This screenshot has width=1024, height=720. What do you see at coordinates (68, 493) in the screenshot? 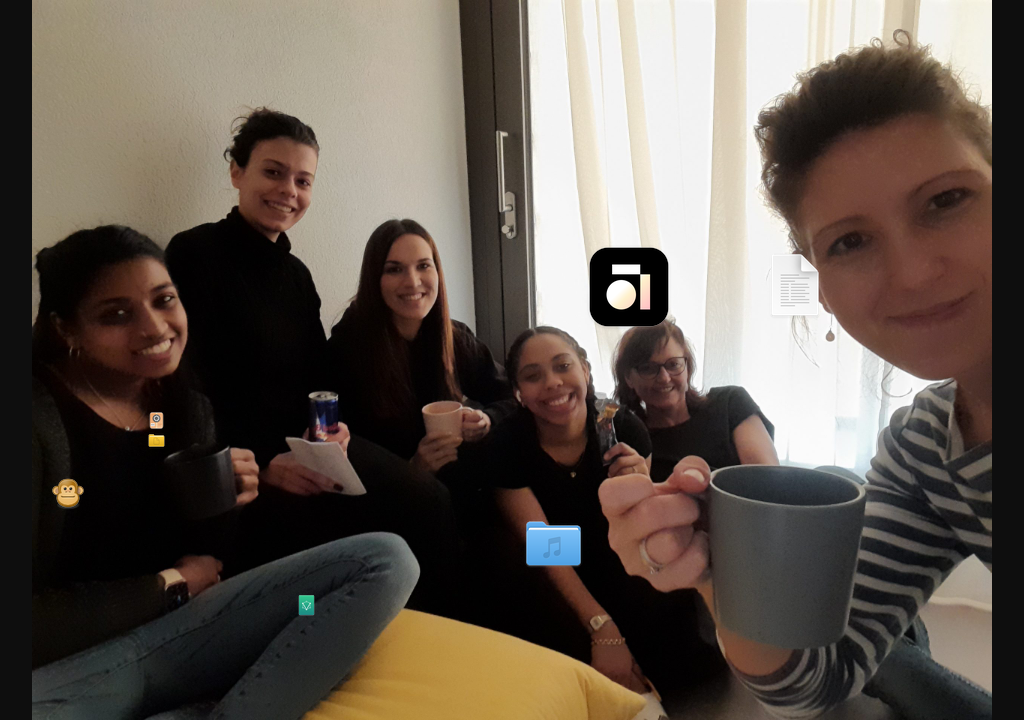
I see `monkey face emoji for expressing playfulness` at bounding box center [68, 493].